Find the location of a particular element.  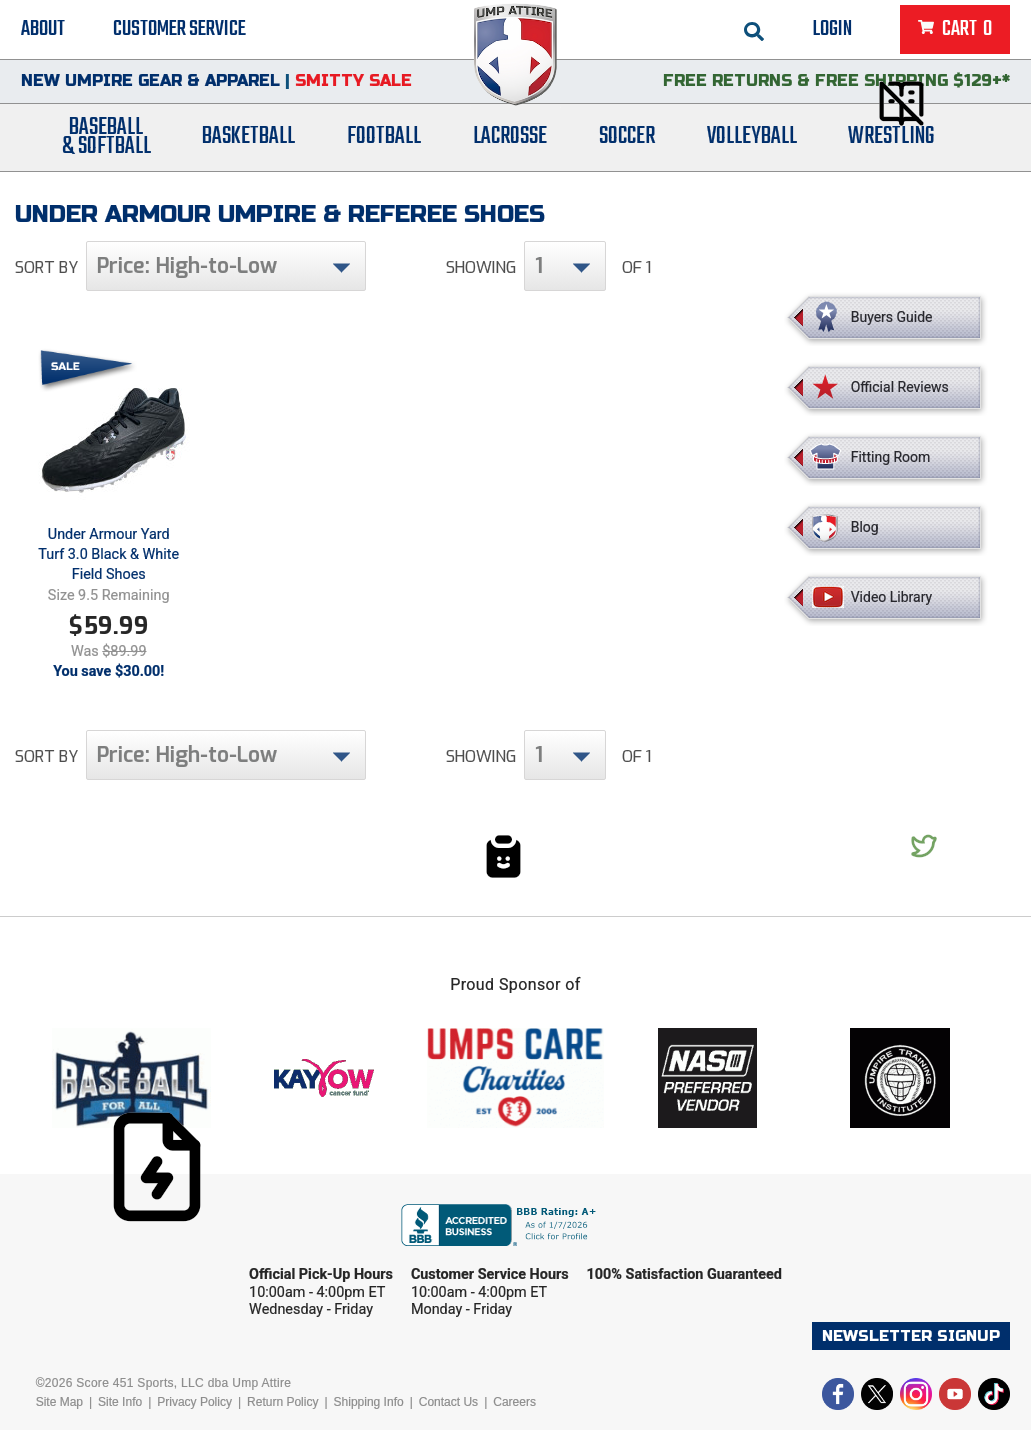

share to twitter is located at coordinates (924, 846).